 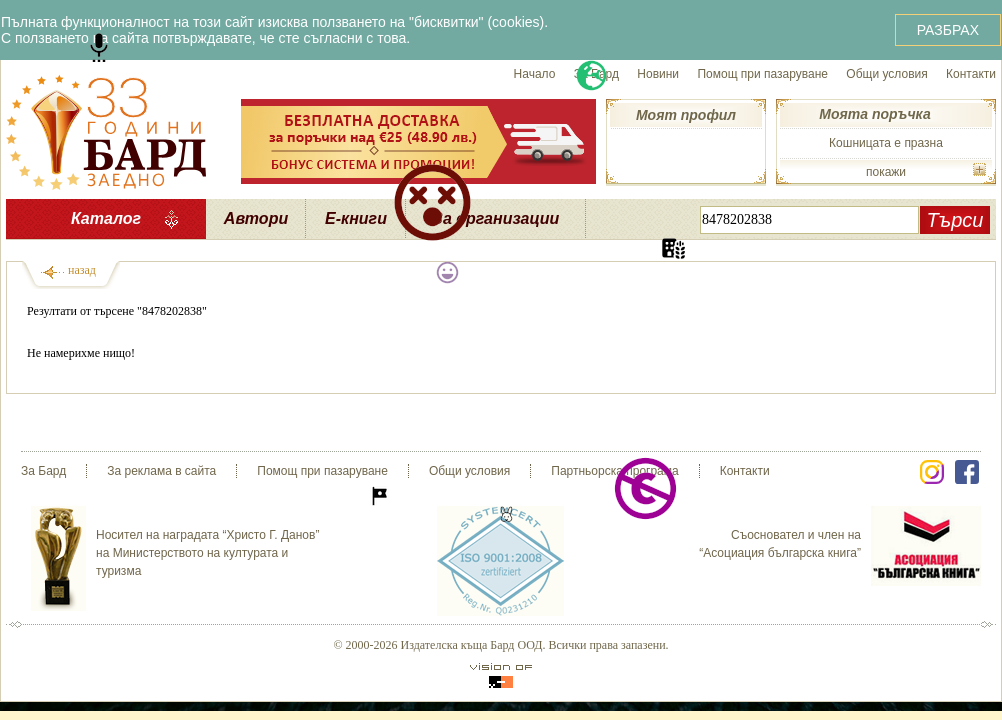 I want to click on react with laughter to a message or post, so click(x=447, y=272).